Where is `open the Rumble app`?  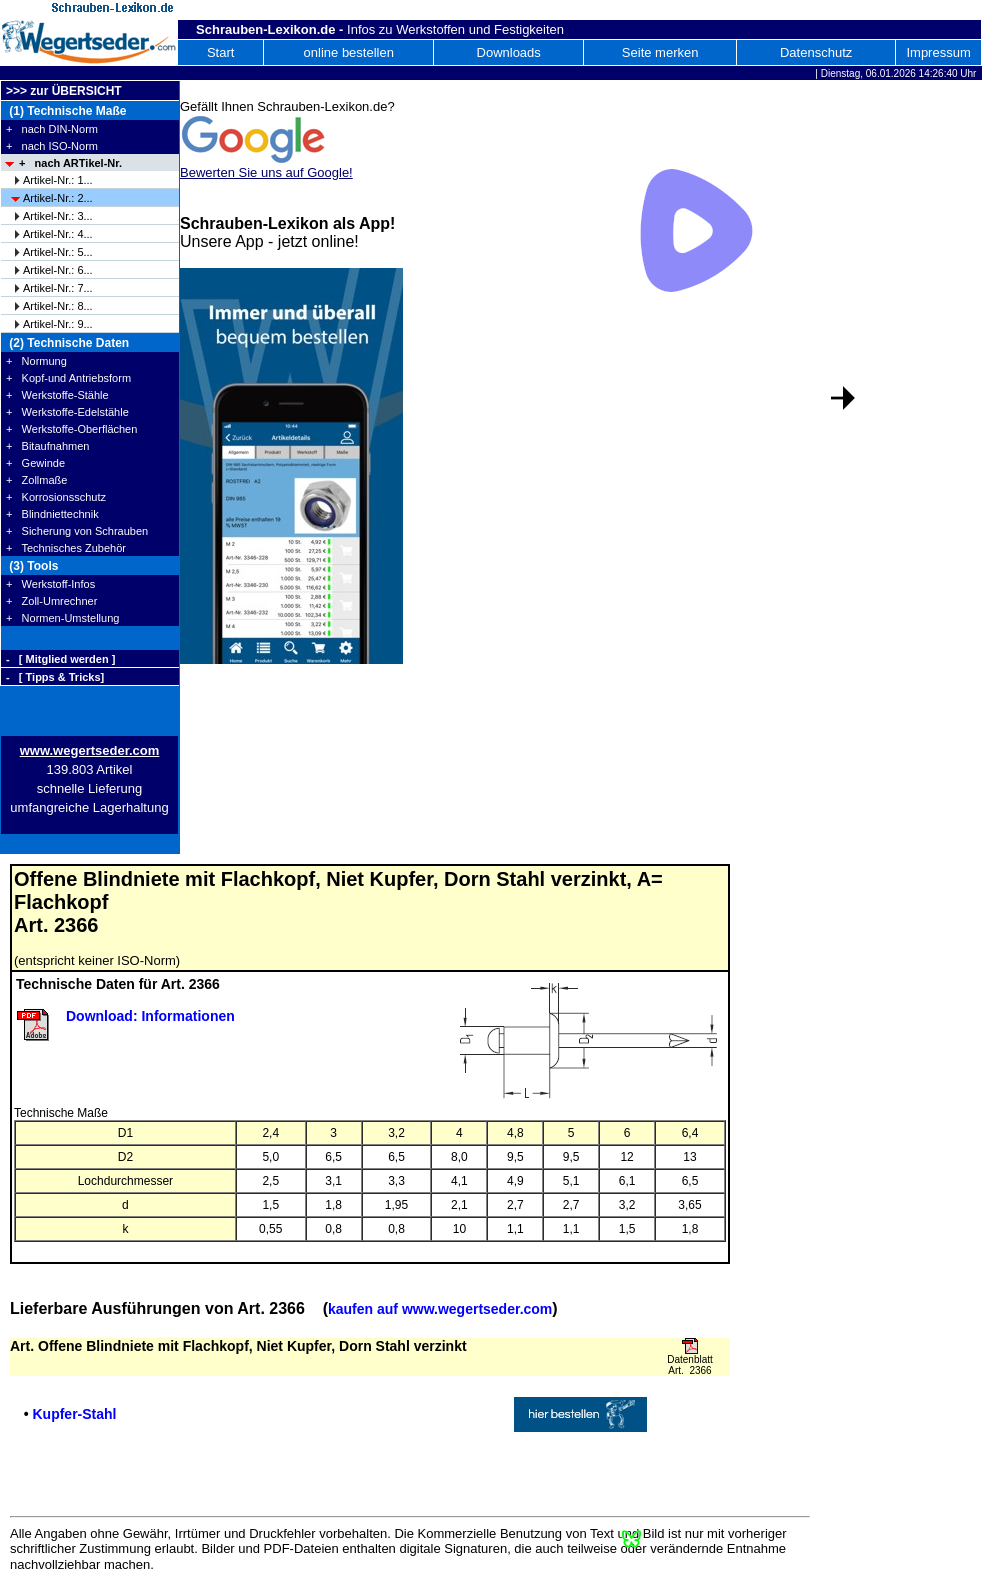 open the Rumble app is located at coordinates (696, 230).